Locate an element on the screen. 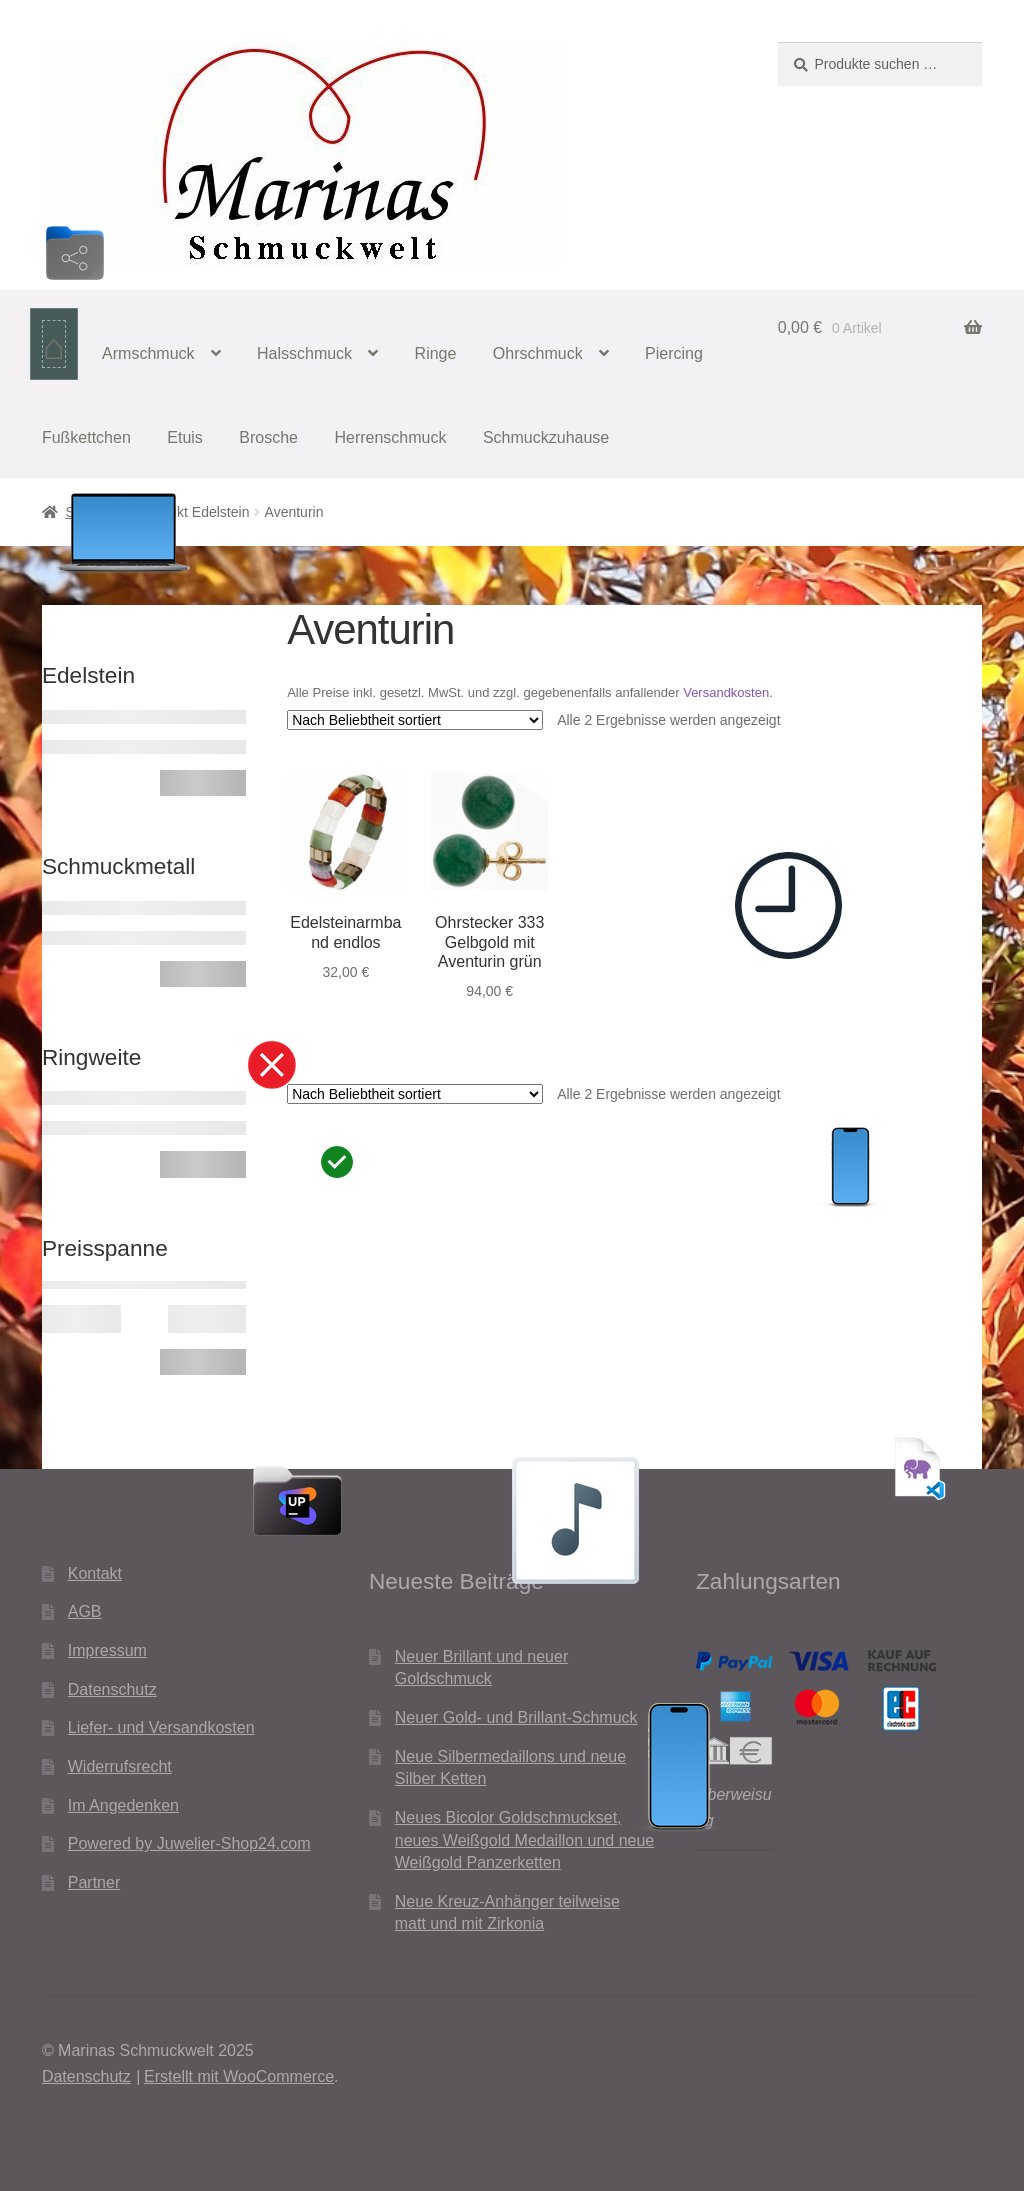 The width and height of the screenshot is (1024, 2191). open jetbrains upsource project folder is located at coordinates (297, 1503).